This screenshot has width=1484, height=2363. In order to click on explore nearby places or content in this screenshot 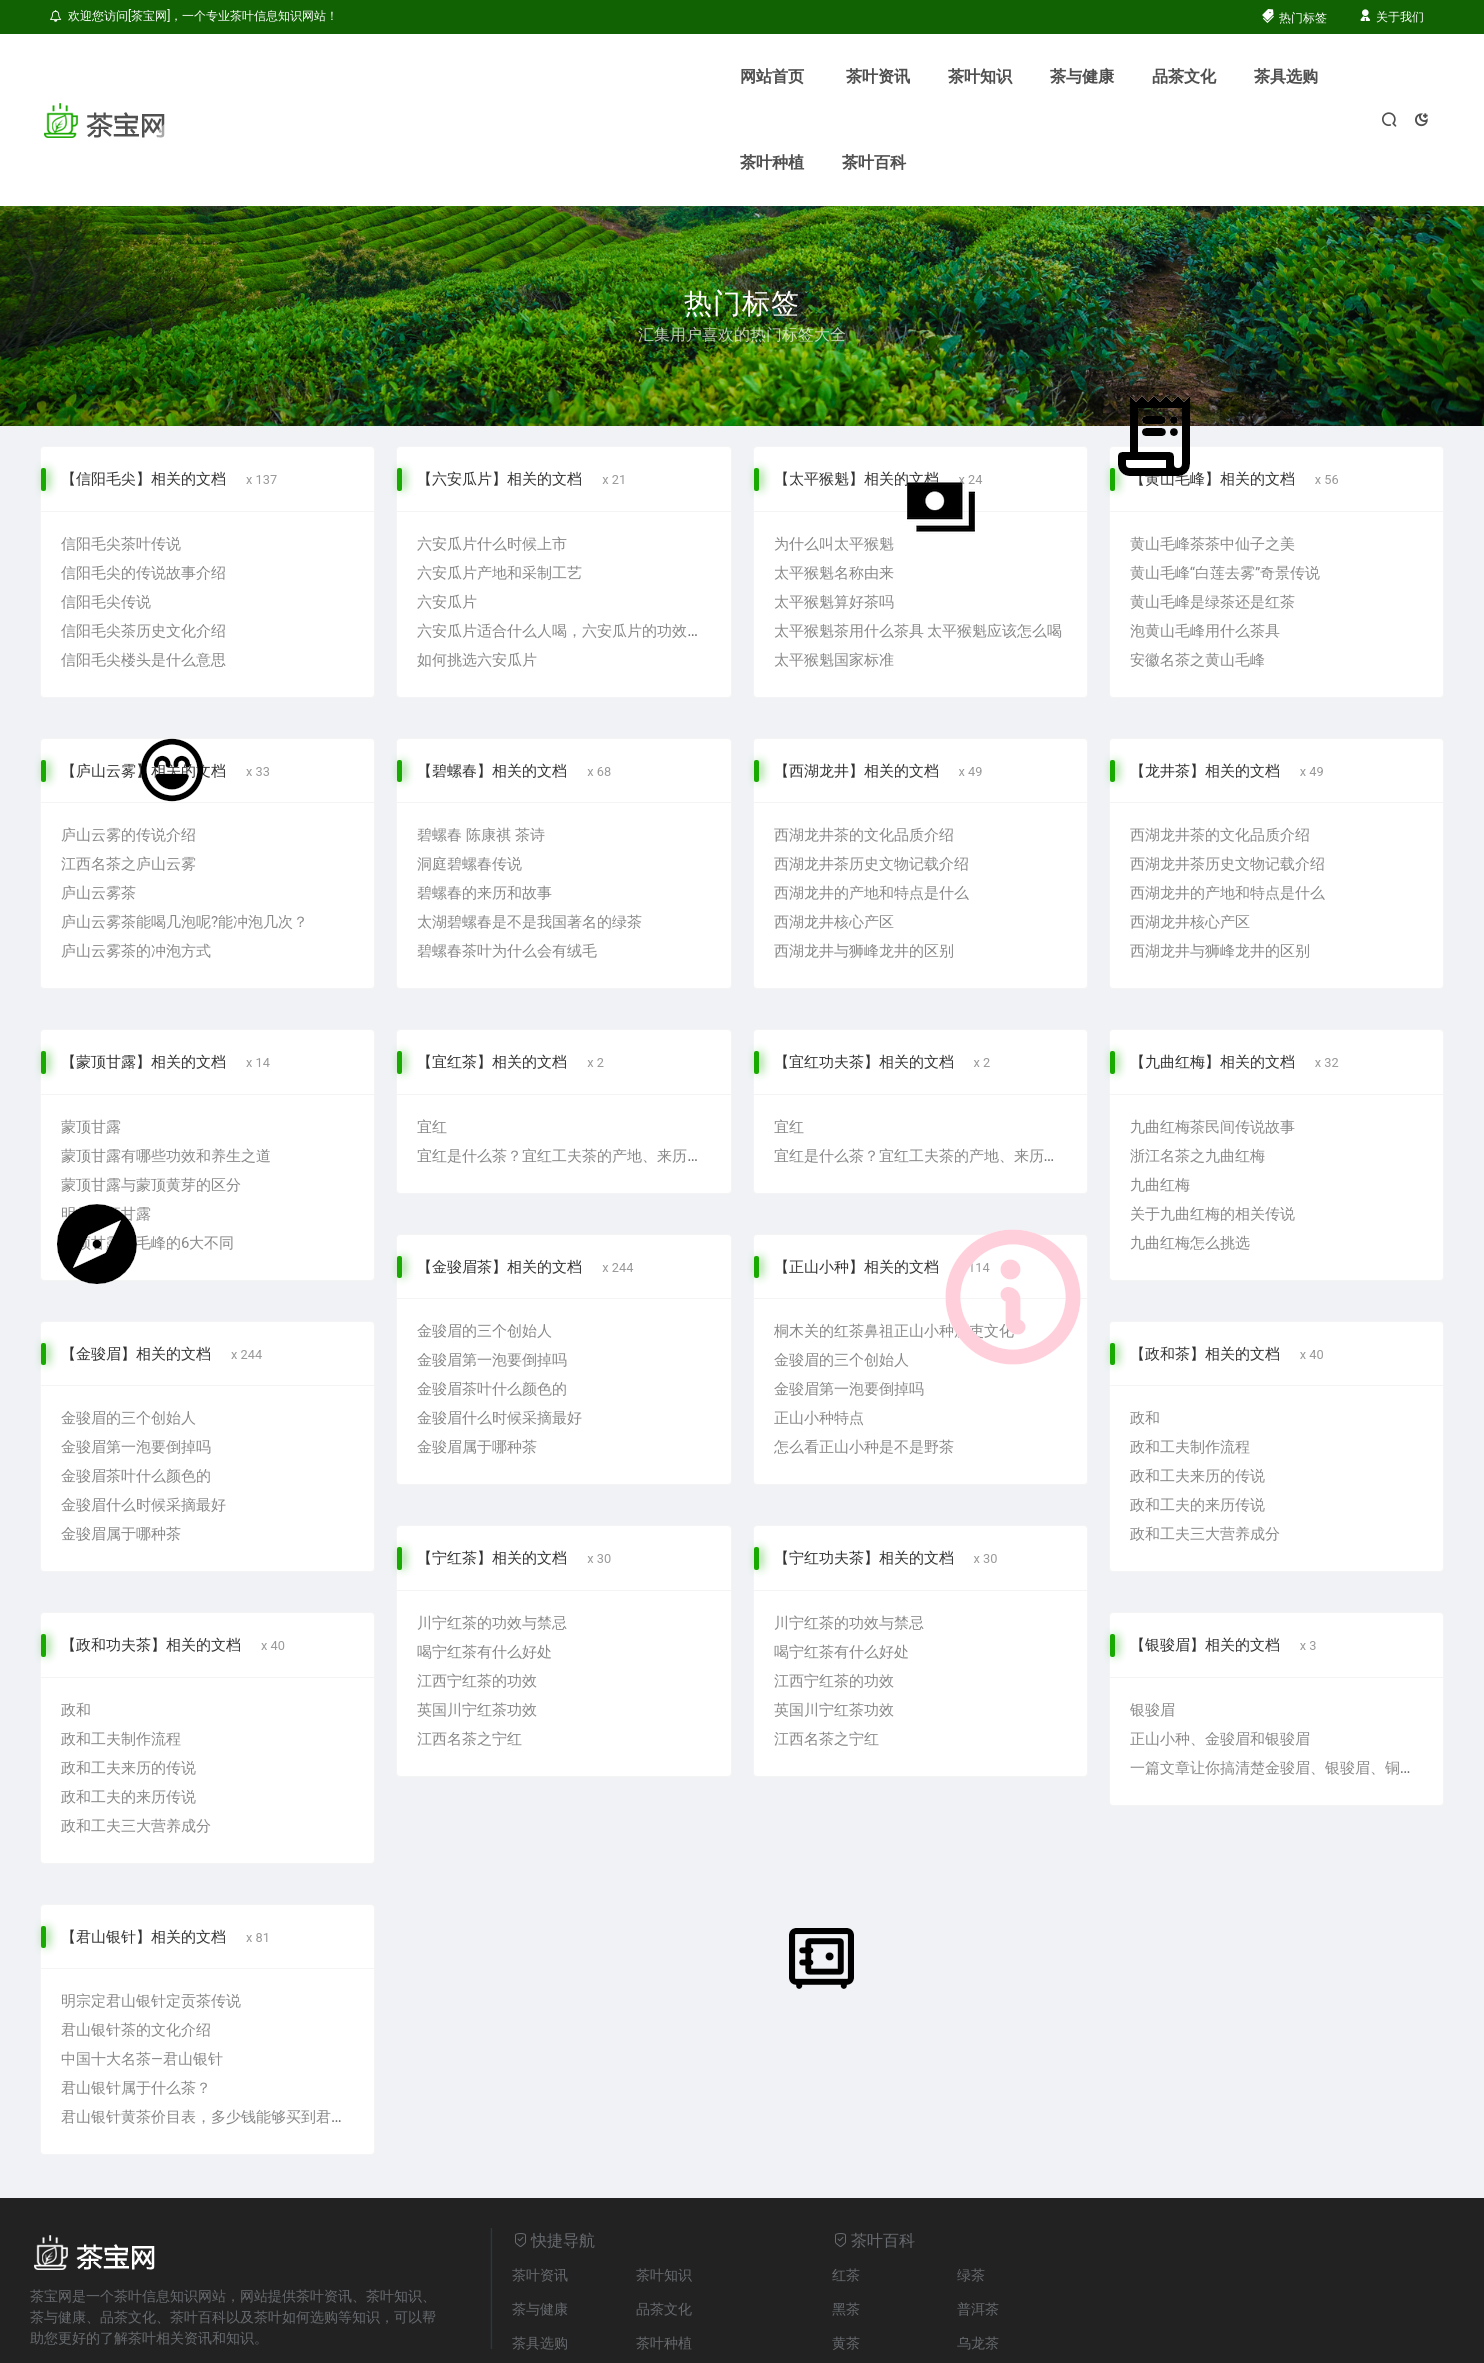, I will do `click(97, 1244)`.